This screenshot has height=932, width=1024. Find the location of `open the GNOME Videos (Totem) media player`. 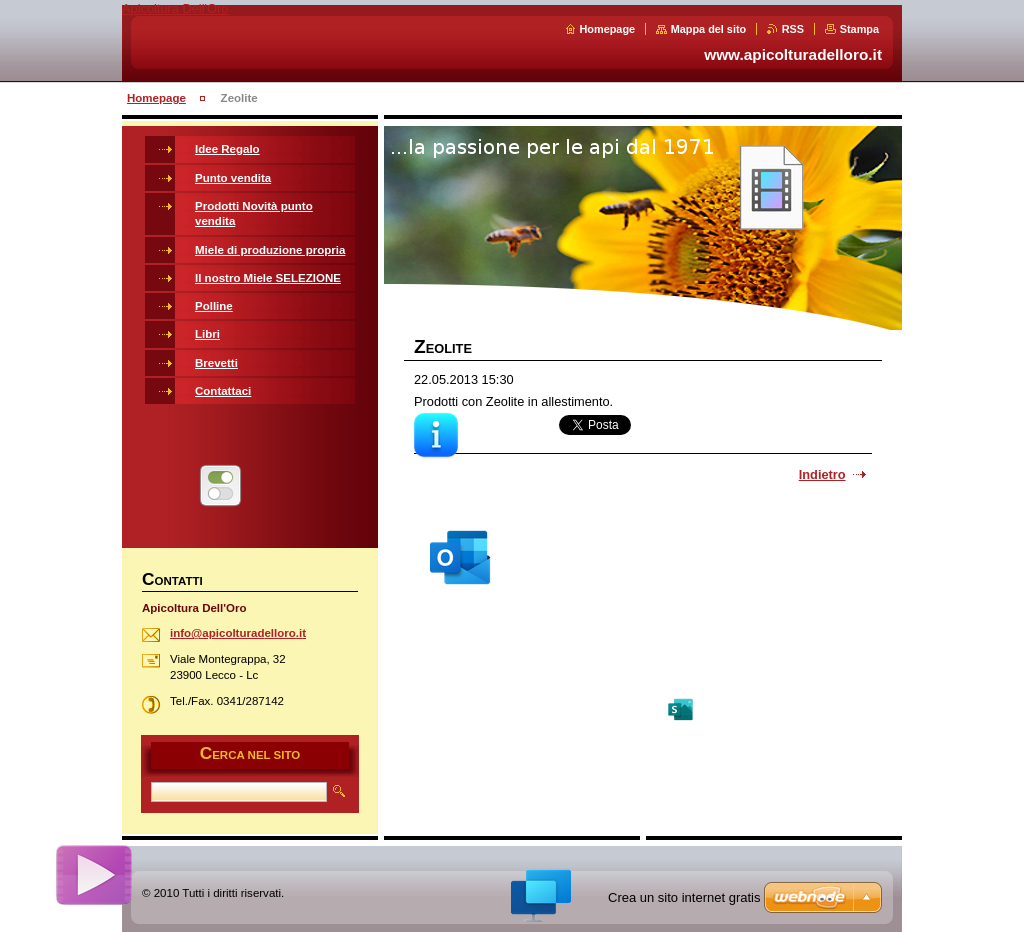

open the GNOME Videos (Totem) media player is located at coordinates (94, 875).